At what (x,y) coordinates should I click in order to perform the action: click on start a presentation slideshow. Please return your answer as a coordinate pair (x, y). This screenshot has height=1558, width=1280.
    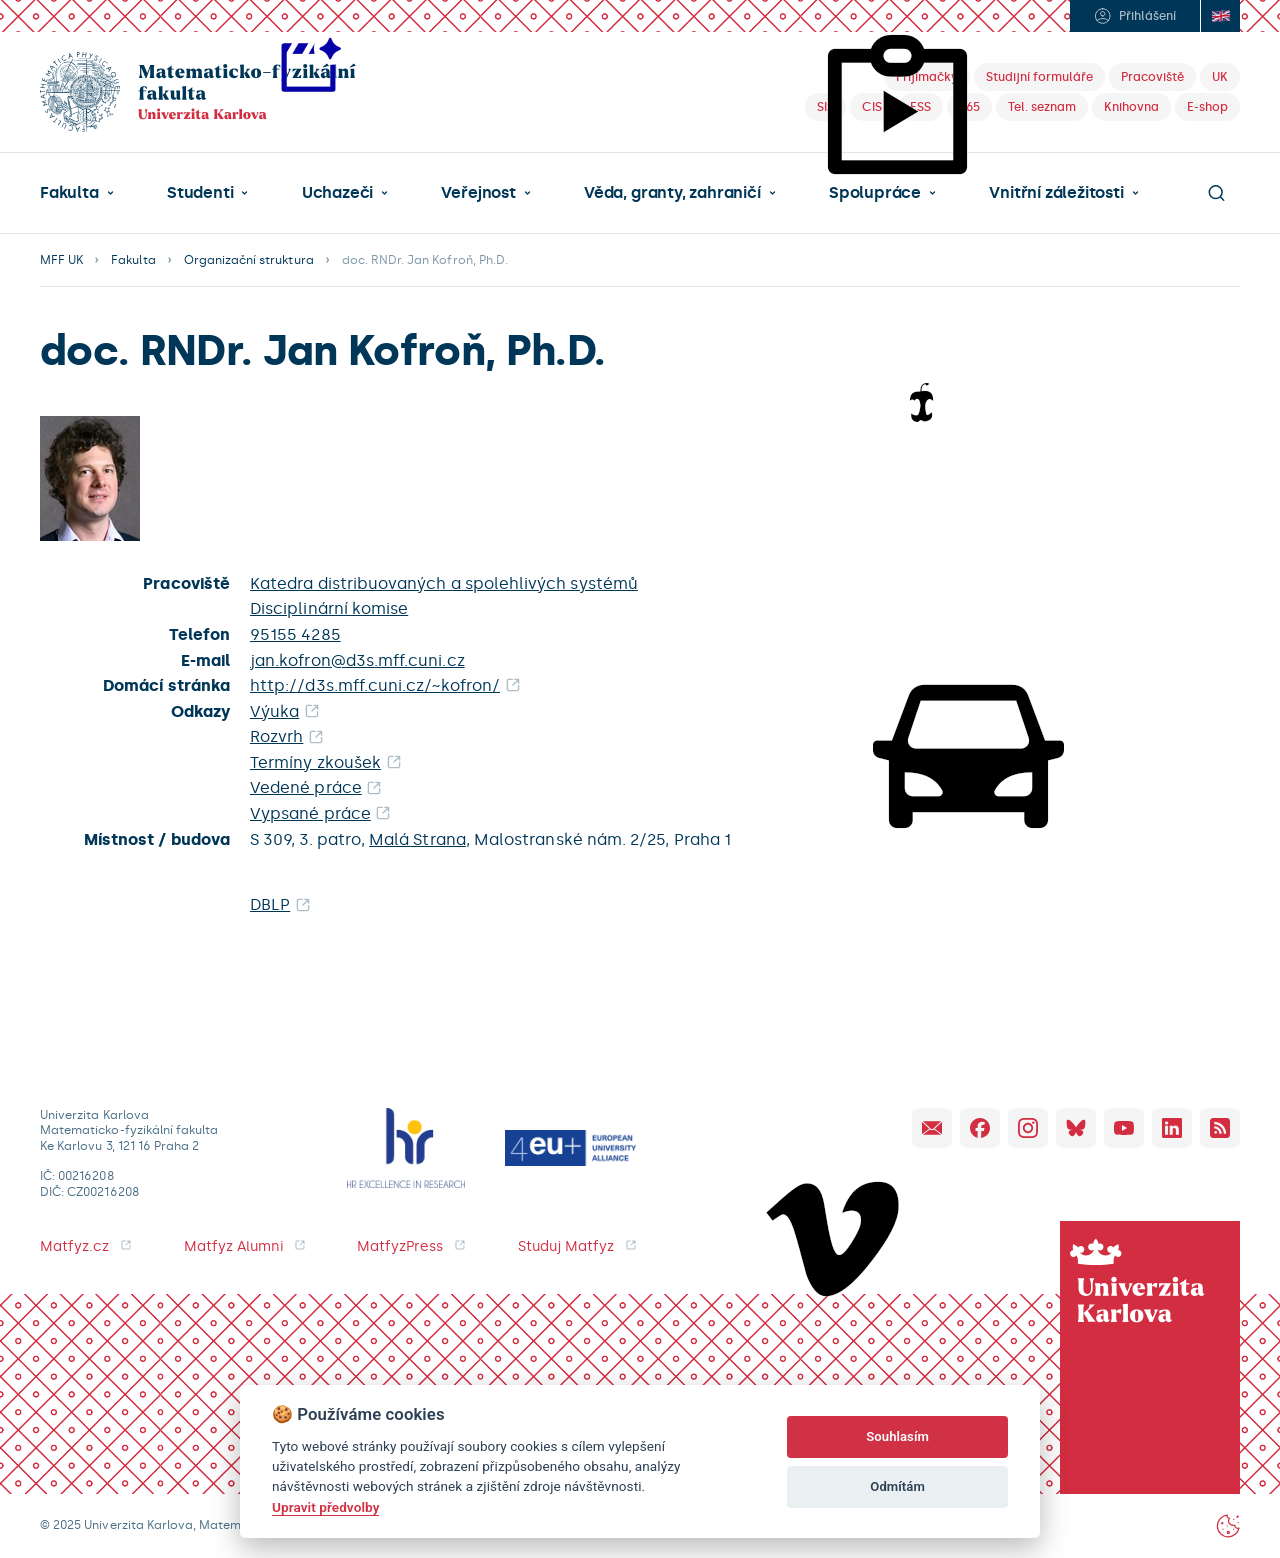
    Looking at the image, I should click on (897, 111).